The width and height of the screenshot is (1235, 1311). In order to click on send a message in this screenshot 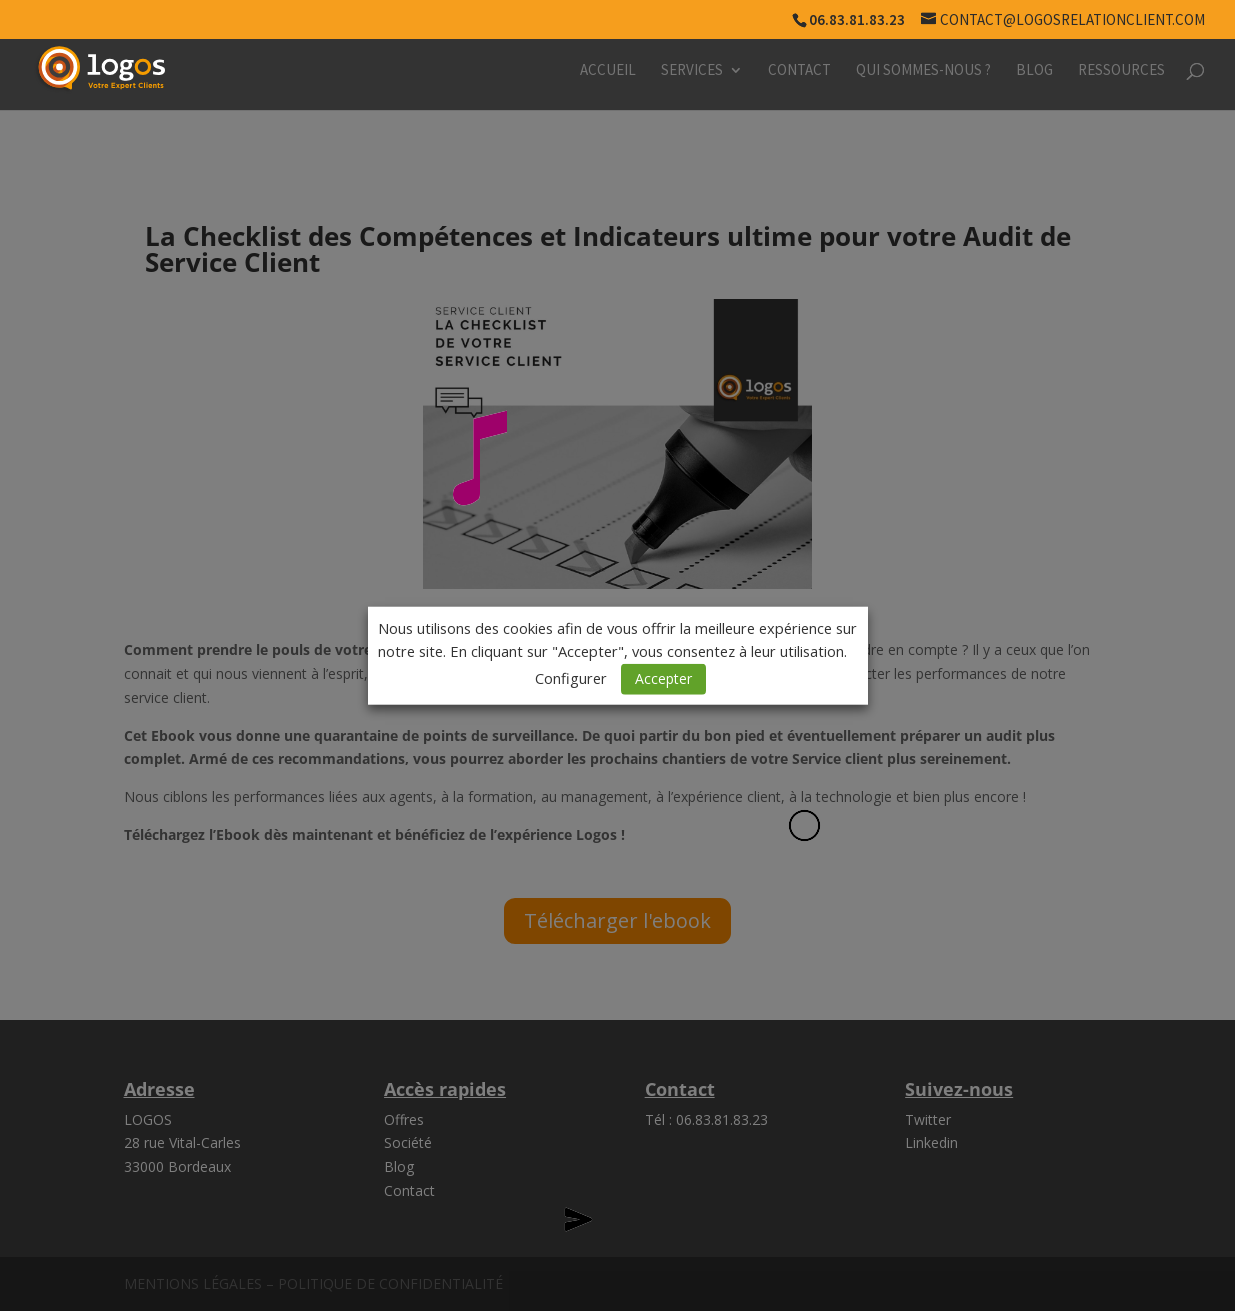, I will do `click(578, 1219)`.